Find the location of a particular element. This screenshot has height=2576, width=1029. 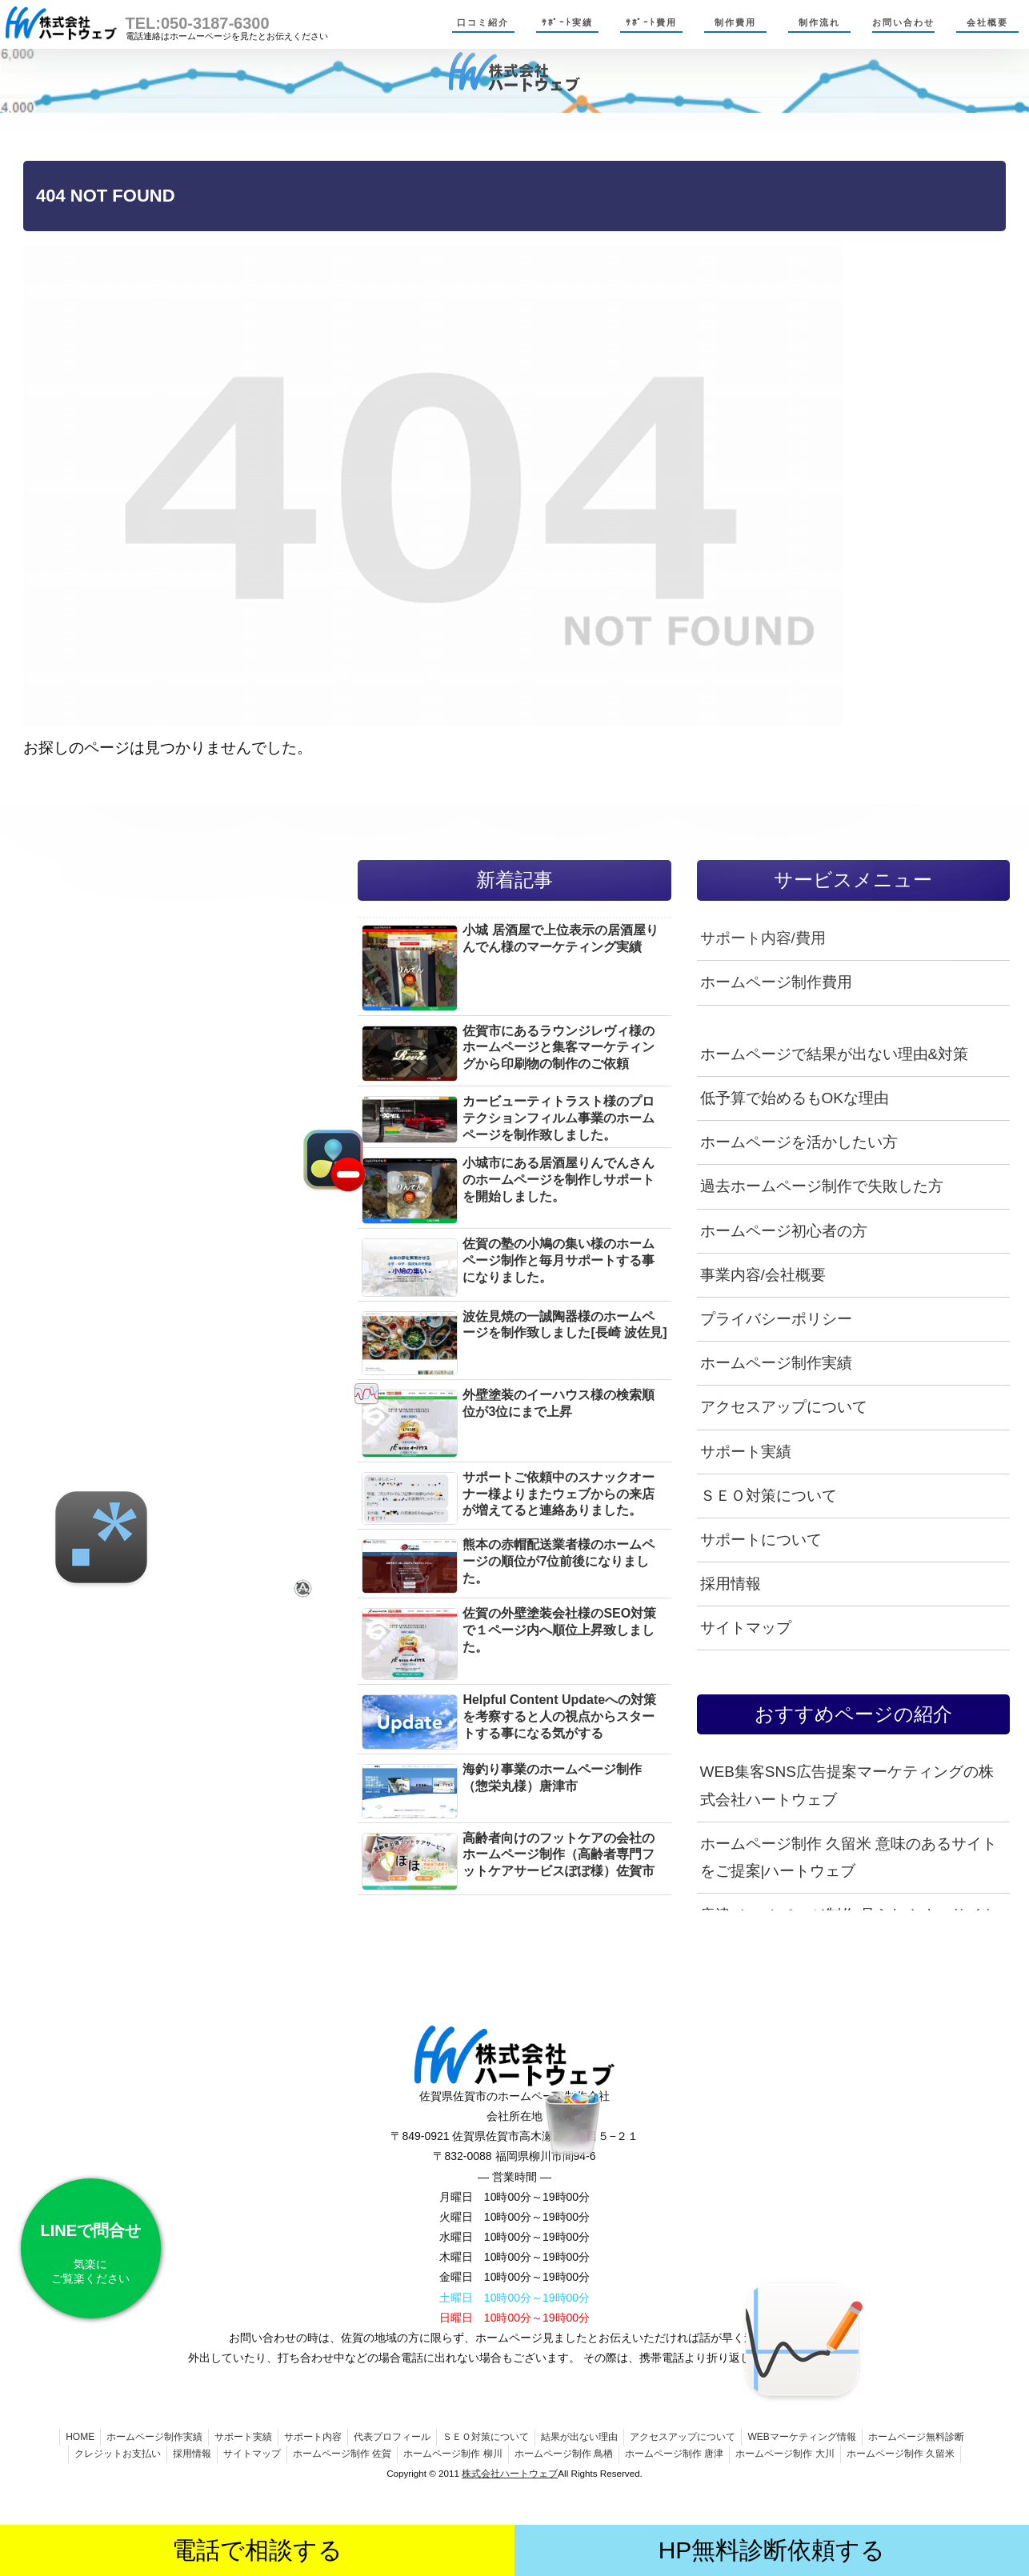

open power statistics application is located at coordinates (366, 1394).